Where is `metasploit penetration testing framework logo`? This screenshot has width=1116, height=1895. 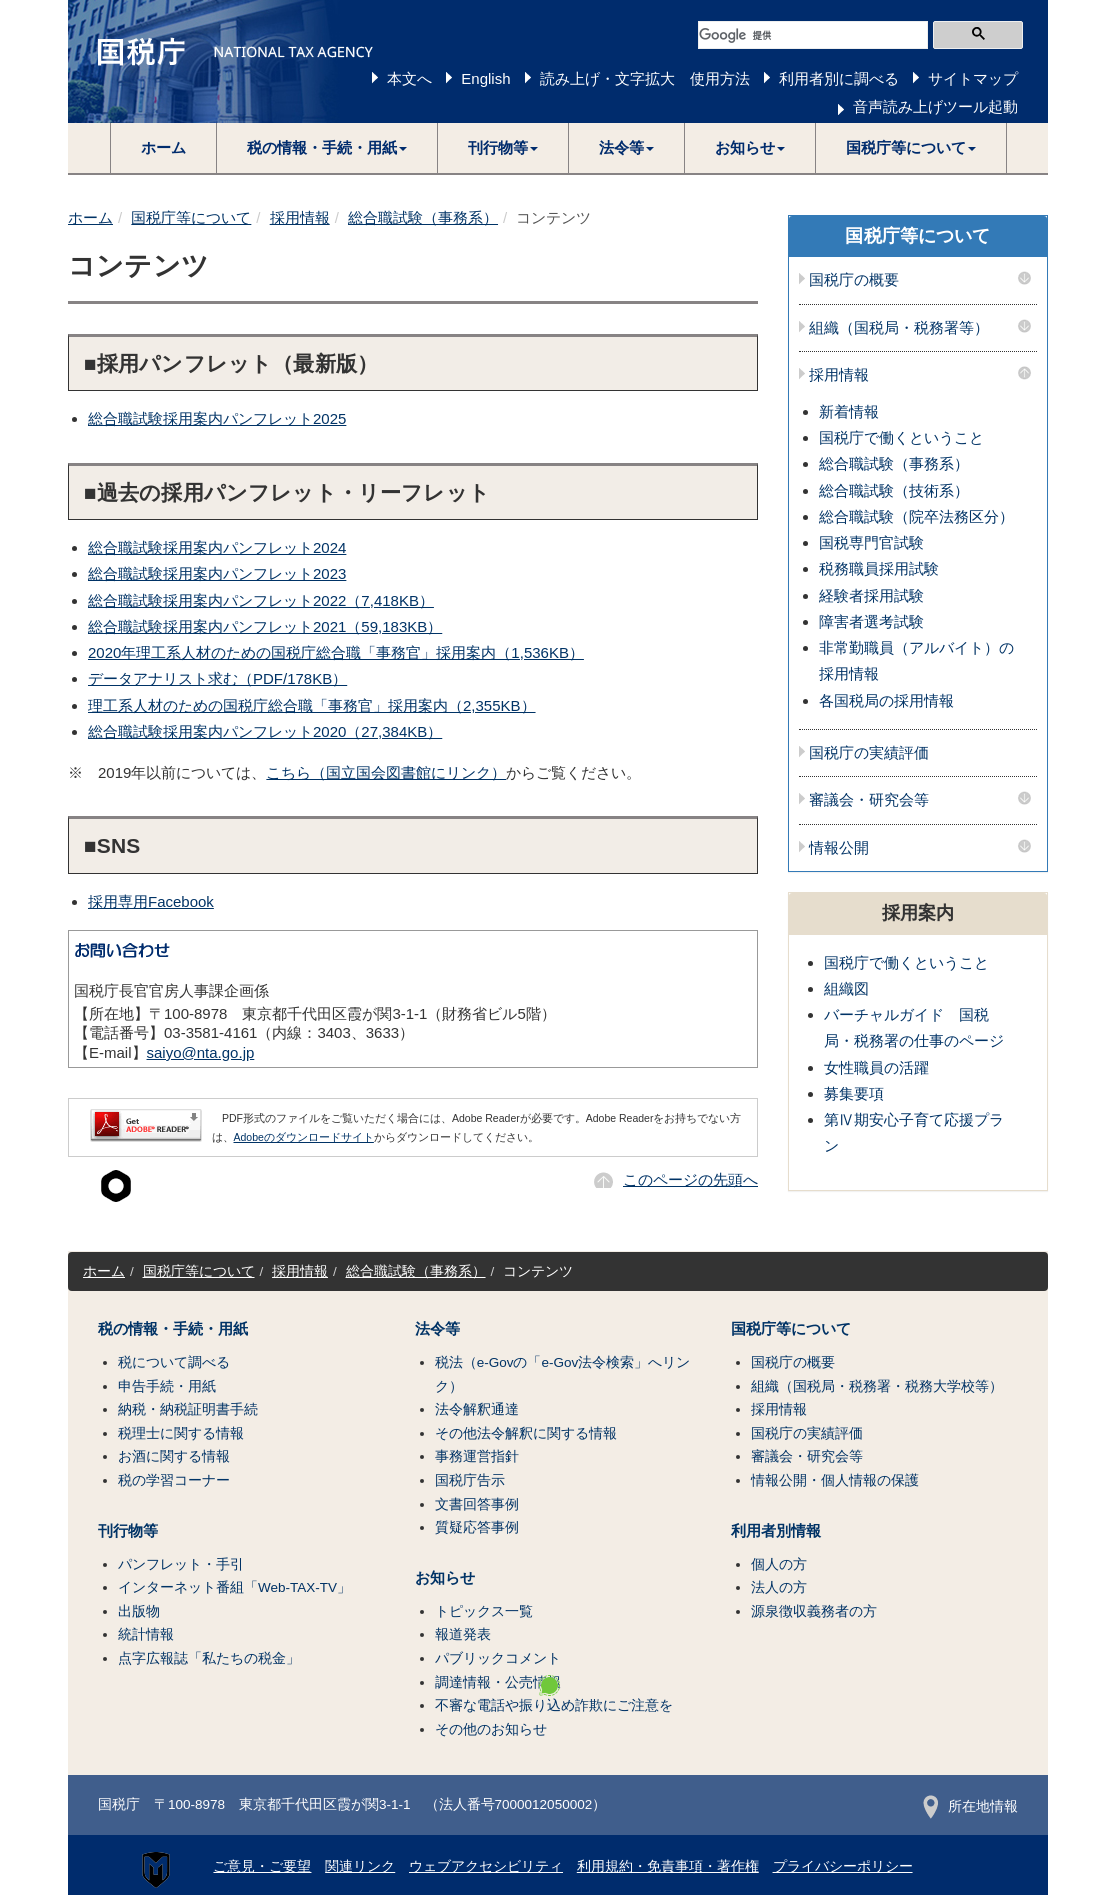 metasploit penetration testing framework logo is located at coordinates (156, 1870).